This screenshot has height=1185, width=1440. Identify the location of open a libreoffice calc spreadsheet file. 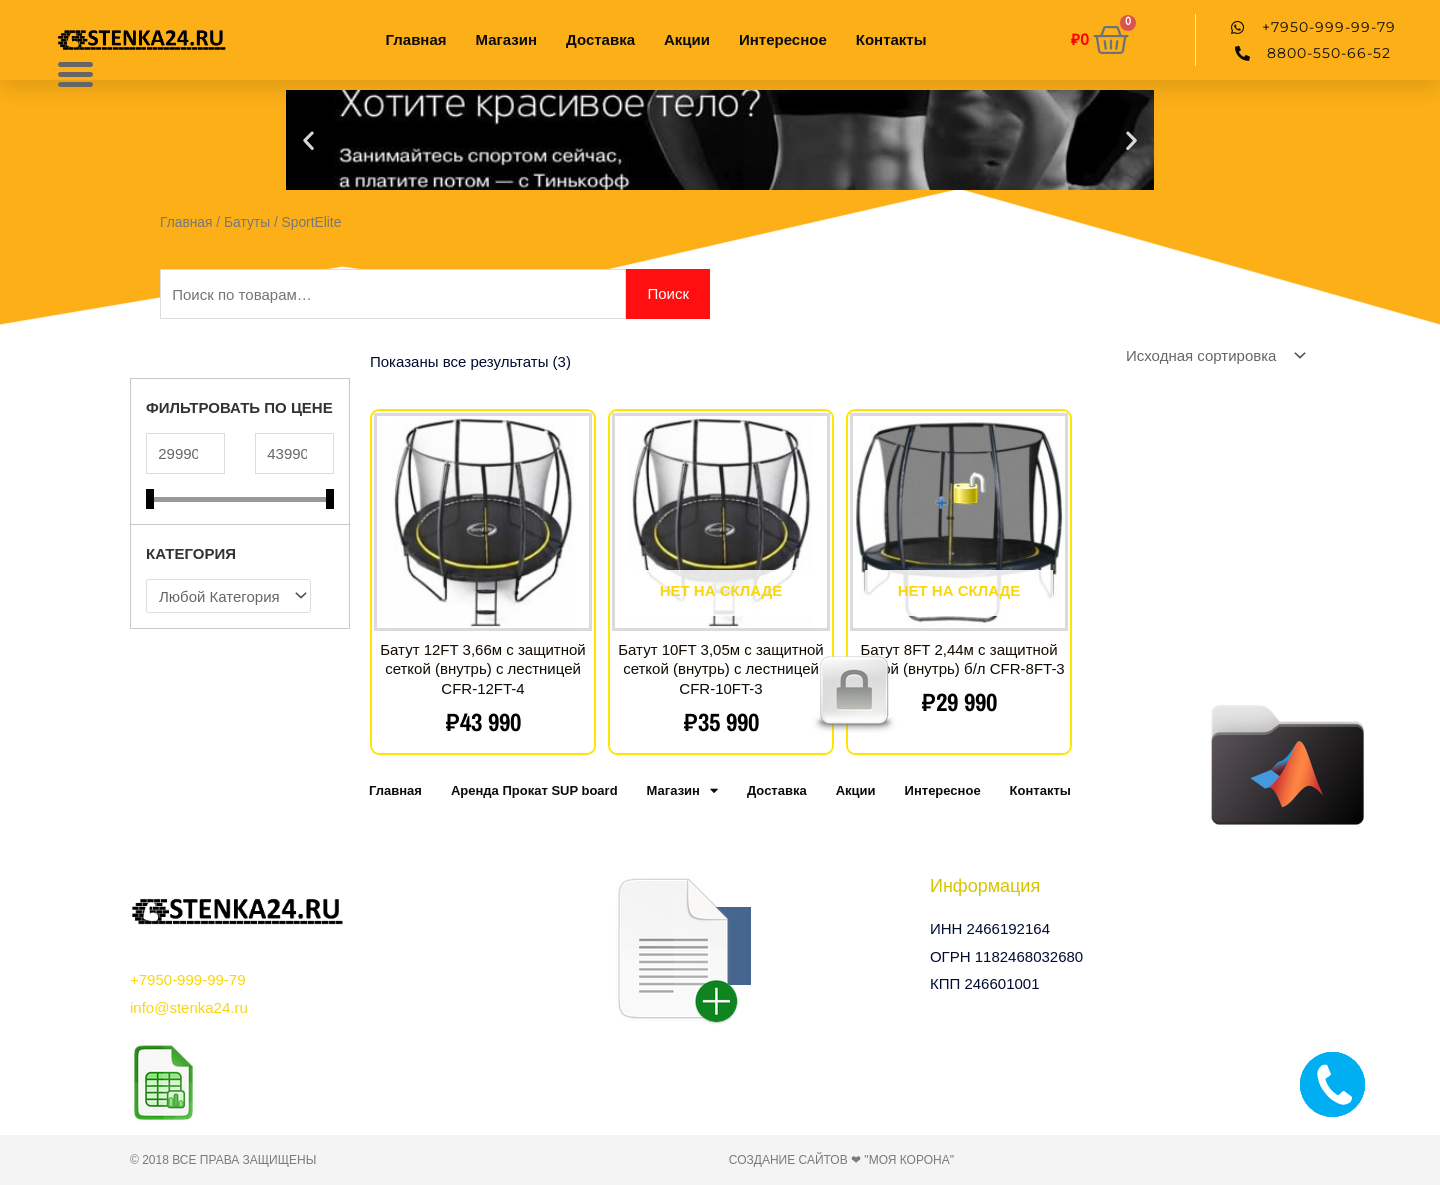
(163, 1082).